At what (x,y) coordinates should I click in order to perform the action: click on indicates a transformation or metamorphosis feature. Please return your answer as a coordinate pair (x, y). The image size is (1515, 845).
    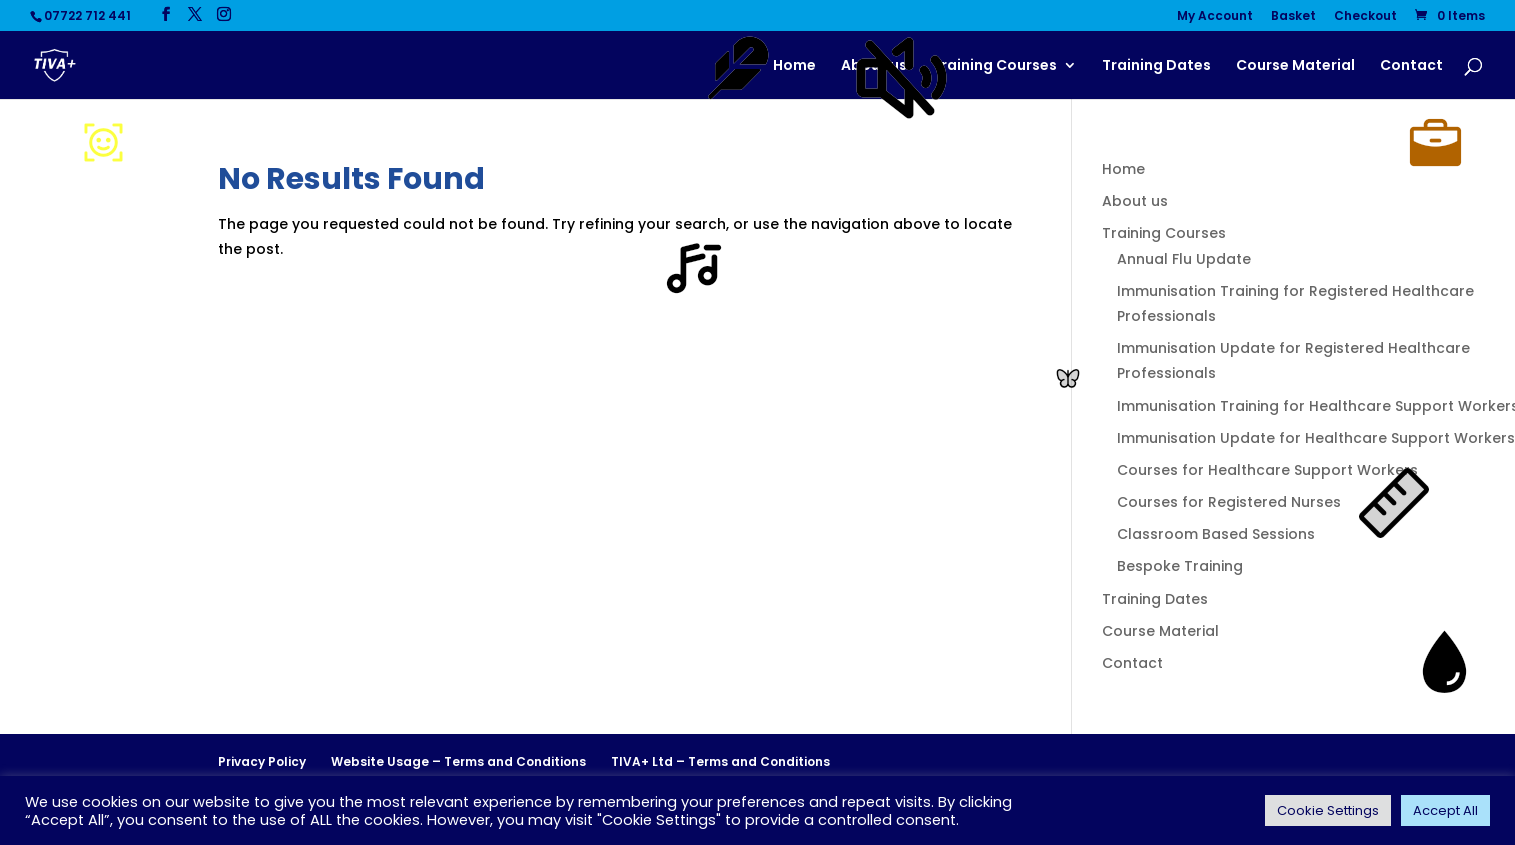
    Looking at the image, I should click on (1068, 378).